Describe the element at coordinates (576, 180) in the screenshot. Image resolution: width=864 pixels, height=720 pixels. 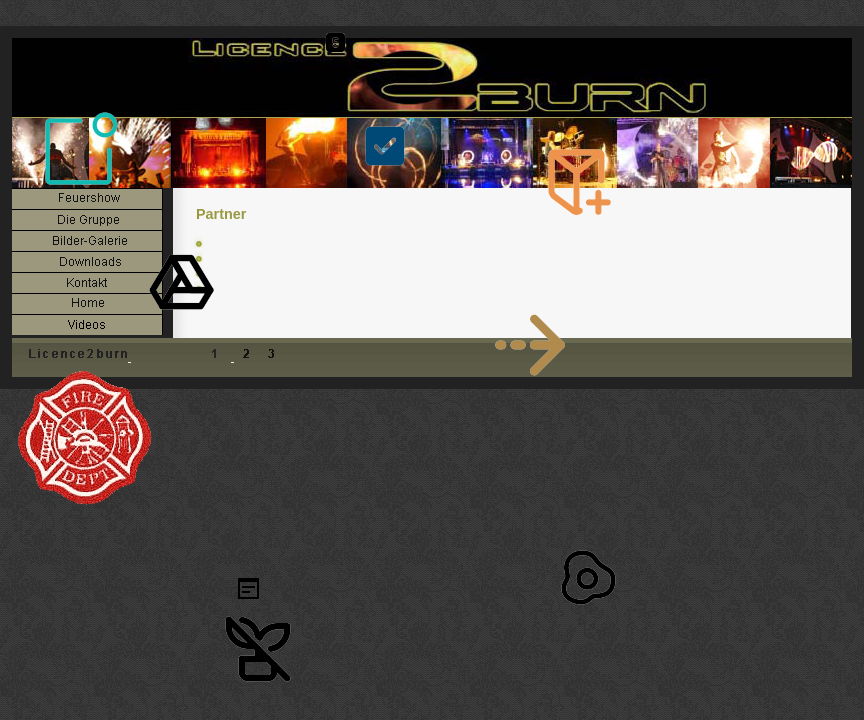
I see `add a new 3D object or prism shape` at that location.